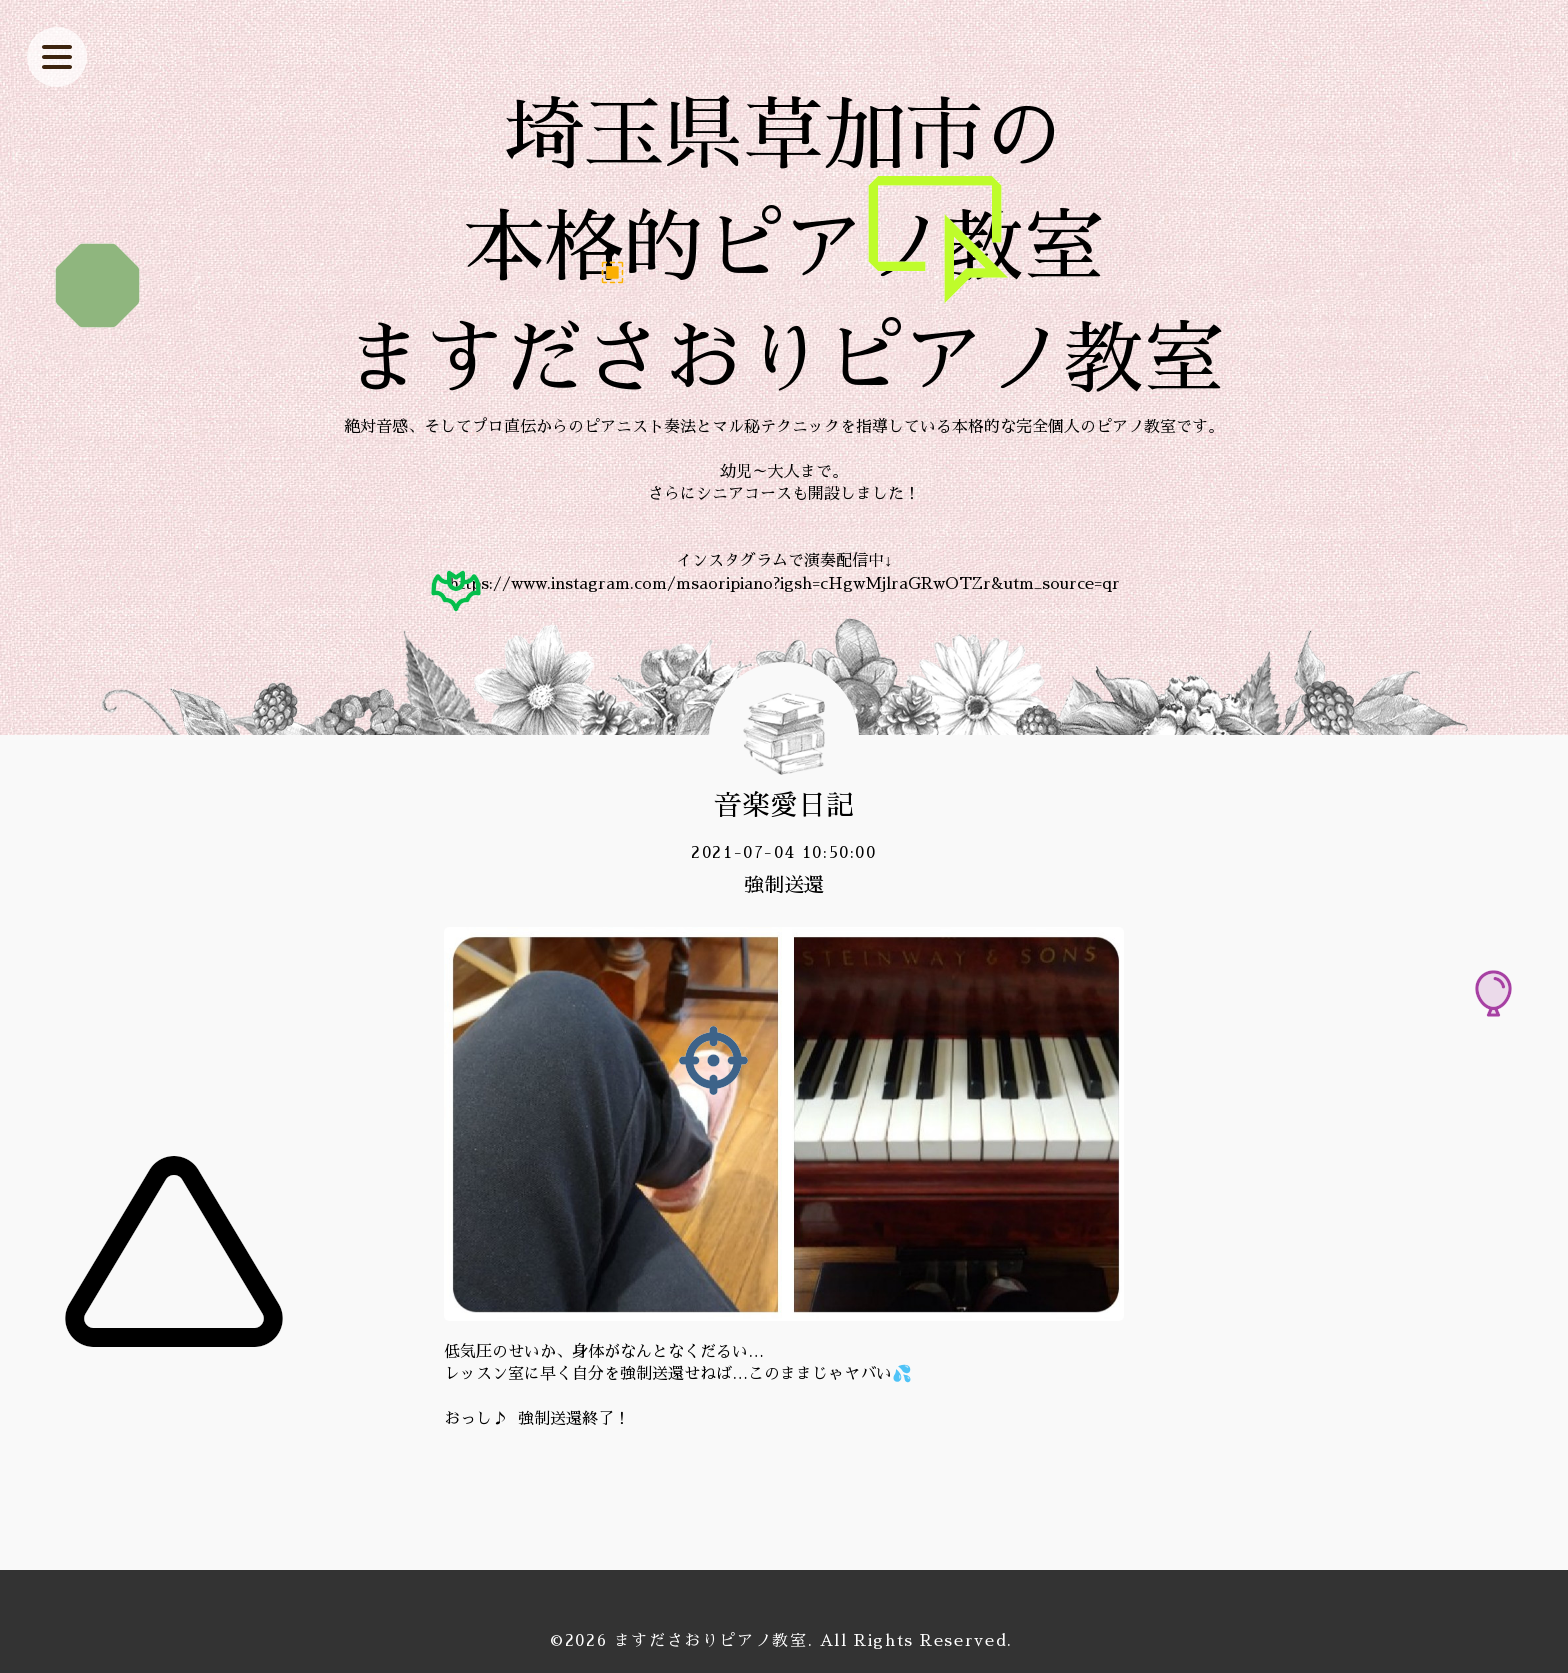  What do you see at coordinates (935, 233) in the screenshot?
I see `inspect element on page` at bounding box center [935, 233].